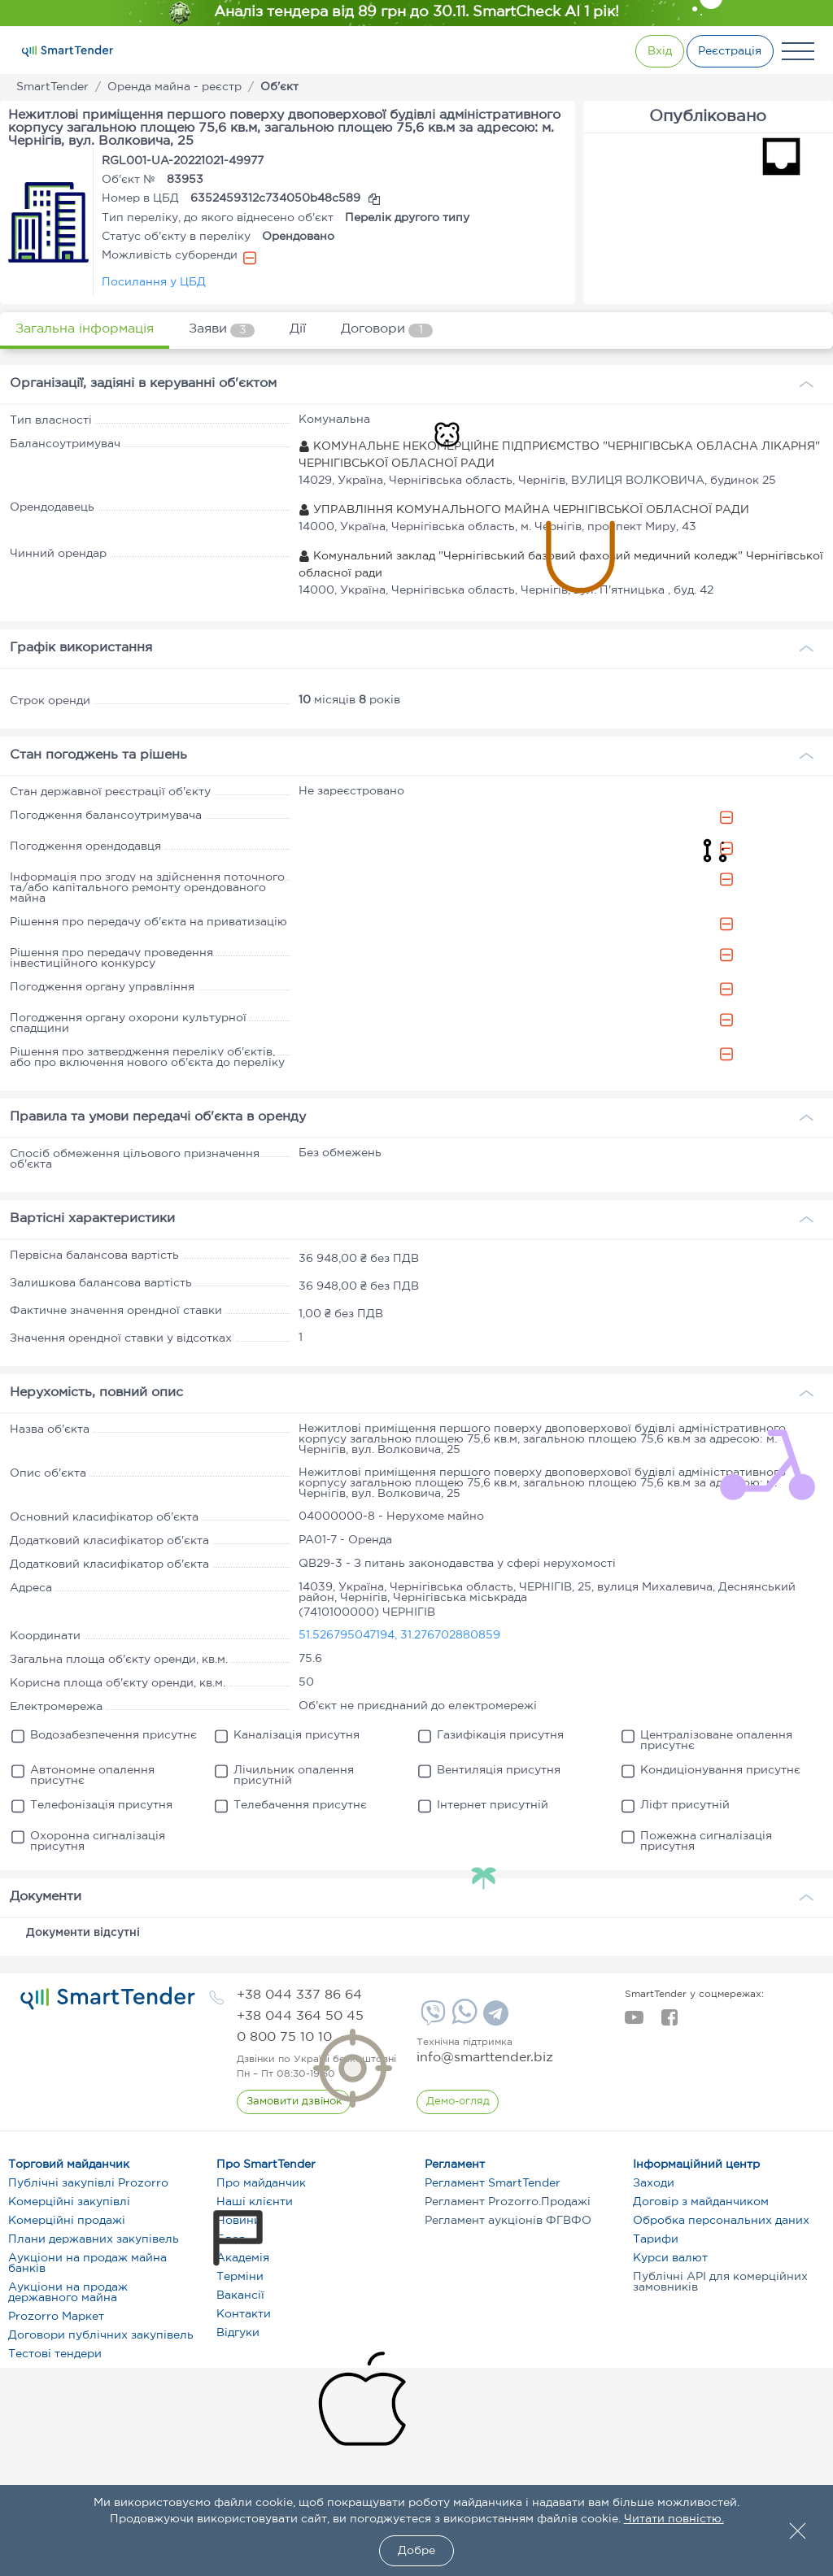 This screenshot has width=833, height=2576. Describe the element at coordinates (781, 156) in the screenshot. I see `access your inbox` at that location.